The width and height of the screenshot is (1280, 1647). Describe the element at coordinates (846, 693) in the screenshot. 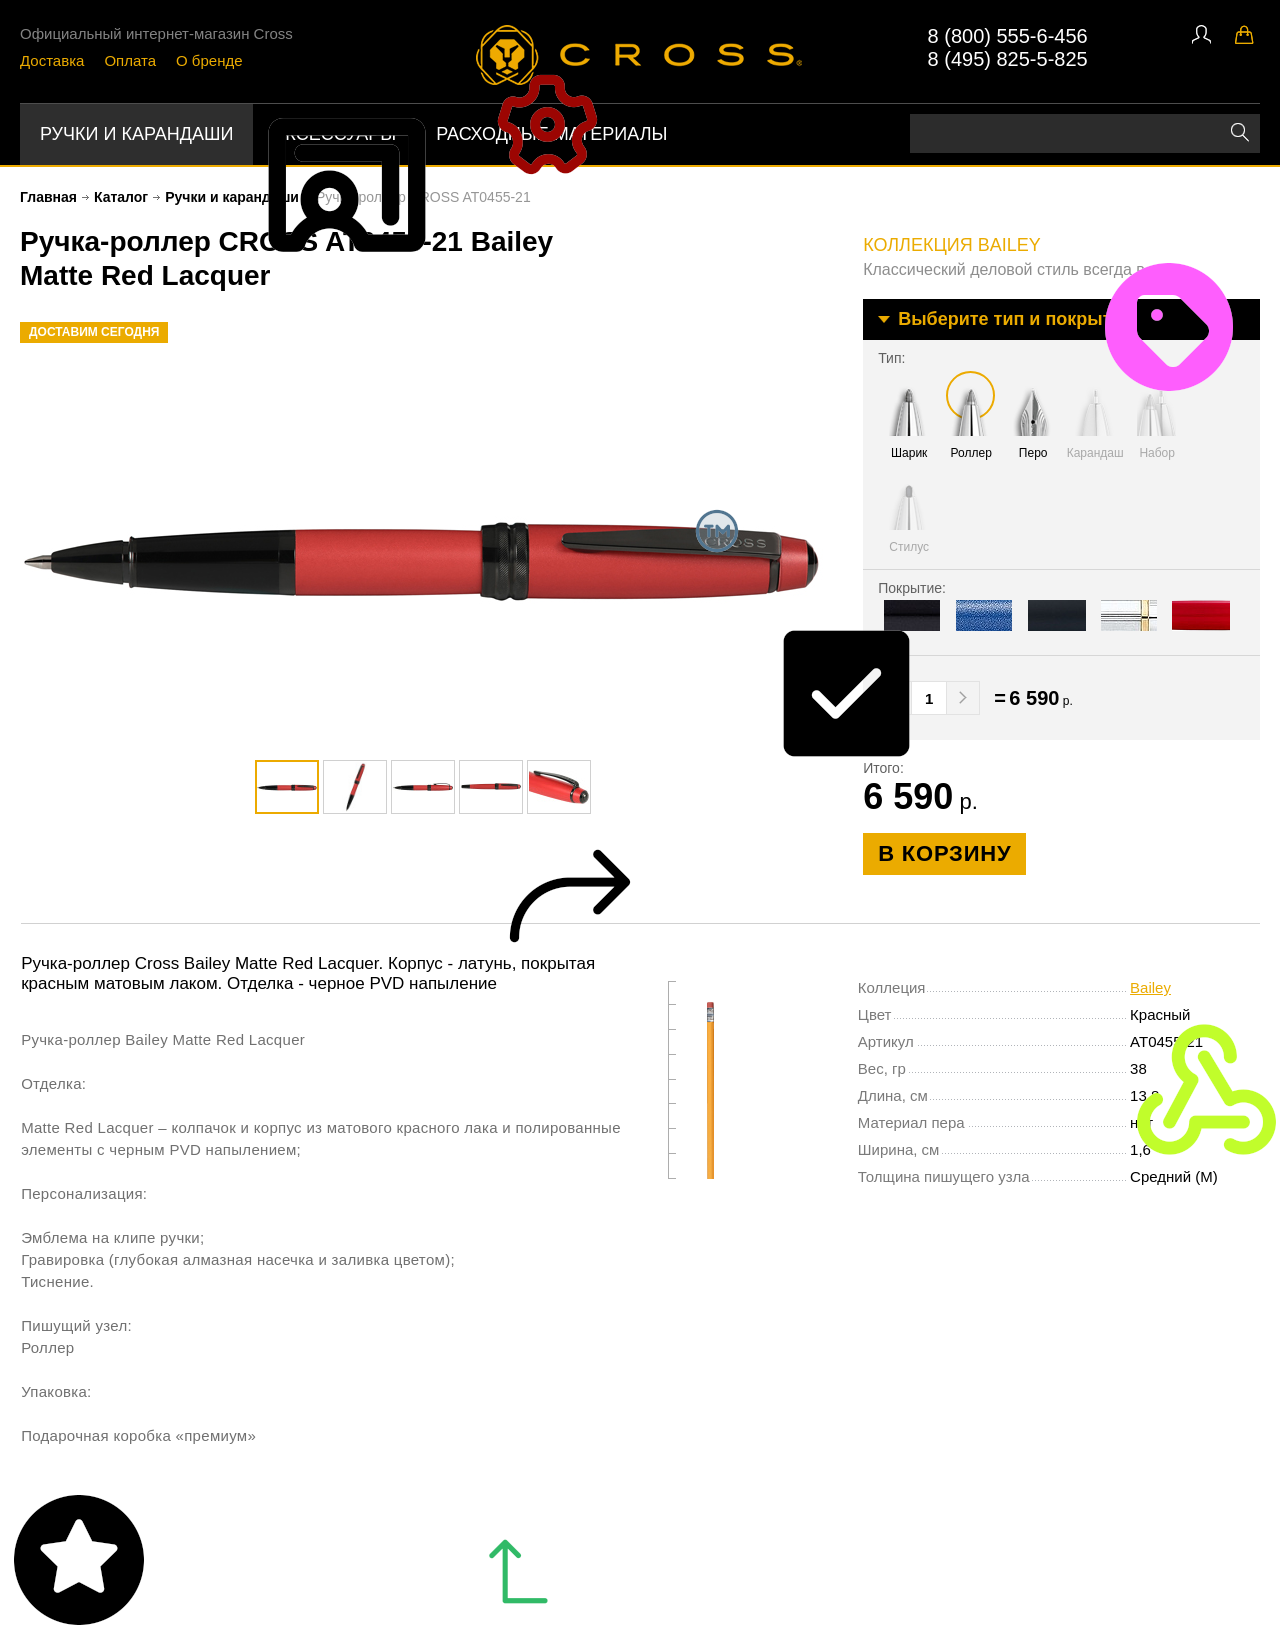

I see `a selected or checked item` at that location.